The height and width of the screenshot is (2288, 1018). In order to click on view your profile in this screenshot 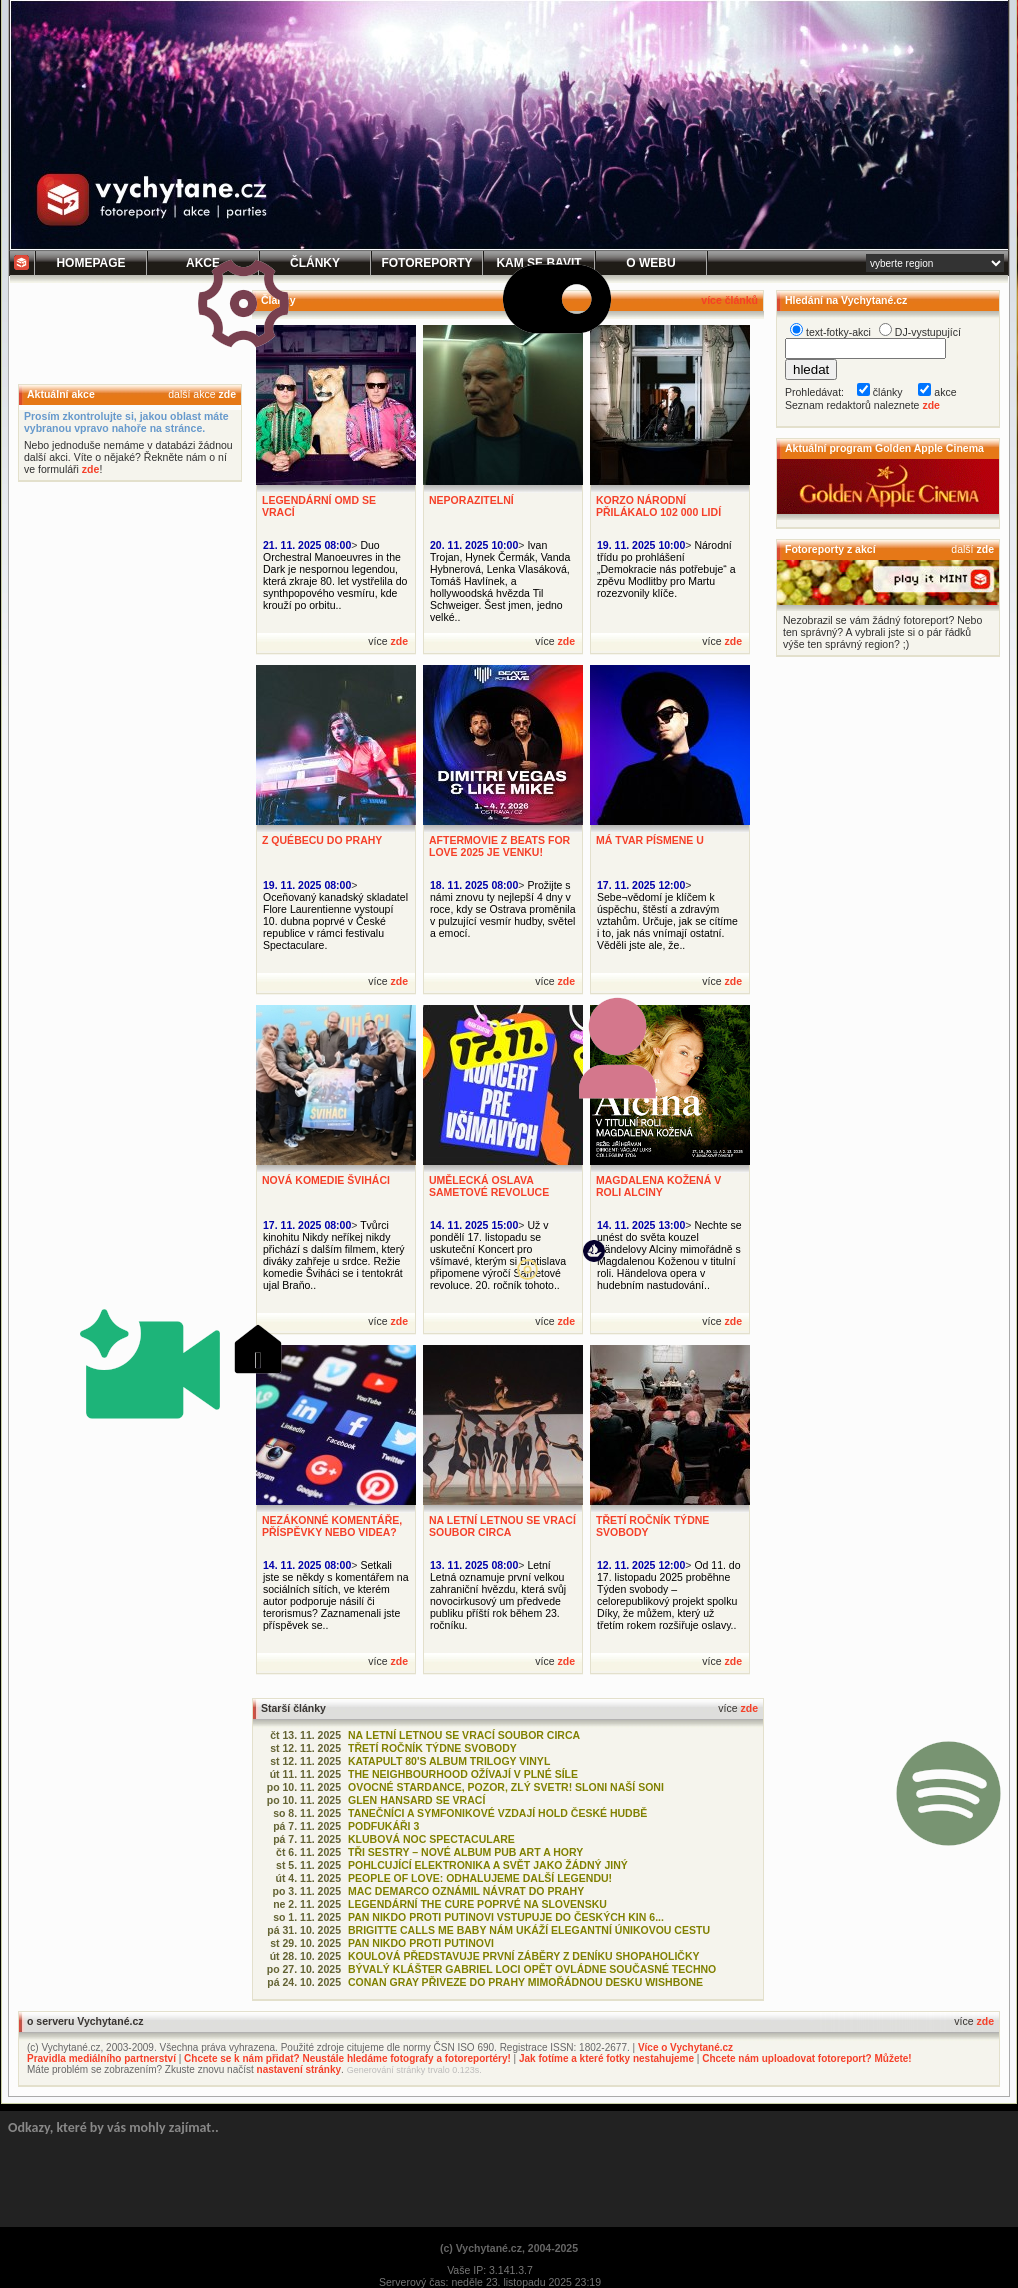, I will do `click(617, 1050)`.